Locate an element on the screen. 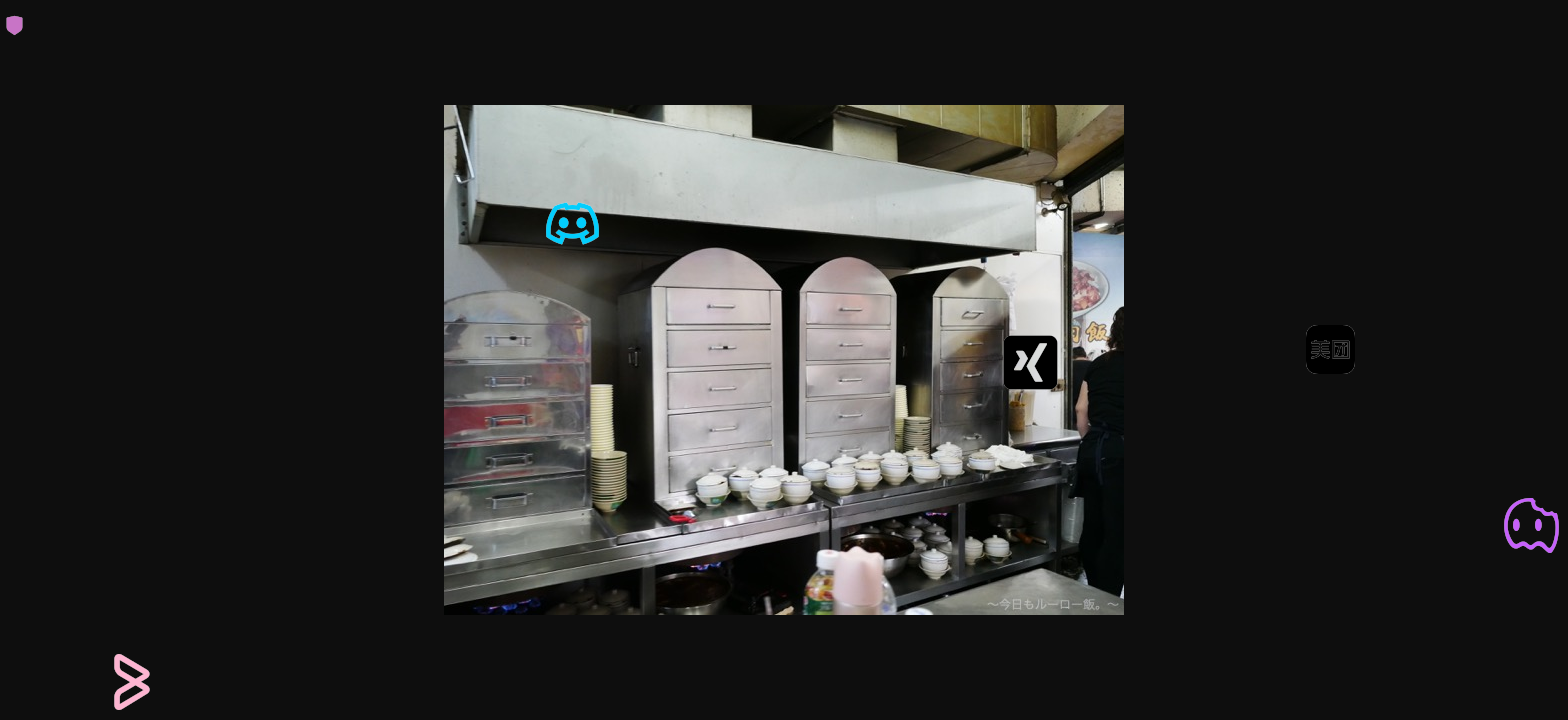 This screenshot has height=720, width=1568. open the aiqfome food delivery app is located at coordinates (1531, 525).